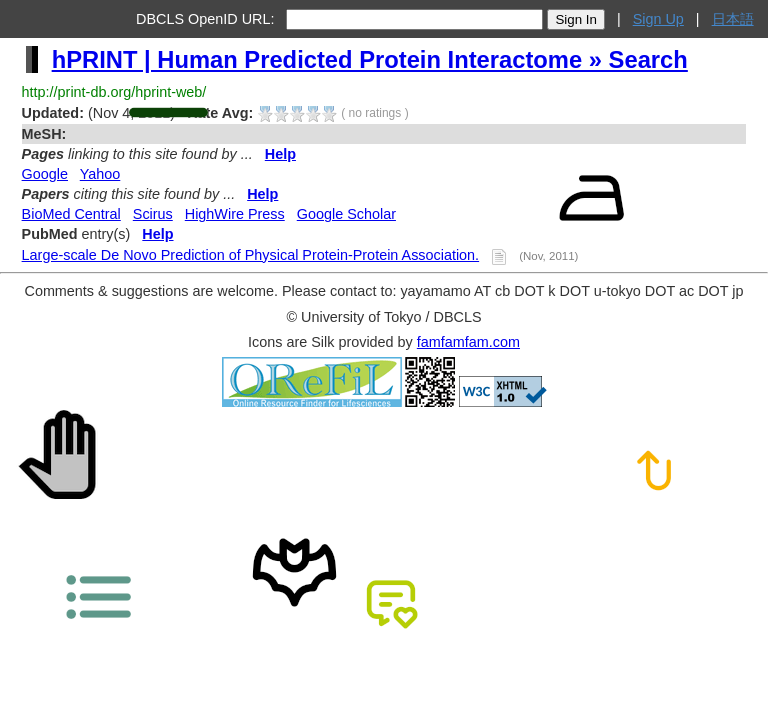 The image size is (768, 720). Describe the element at coordinates (655, 470) in the screenshot. I see `go back to previous screen or section` at that location.